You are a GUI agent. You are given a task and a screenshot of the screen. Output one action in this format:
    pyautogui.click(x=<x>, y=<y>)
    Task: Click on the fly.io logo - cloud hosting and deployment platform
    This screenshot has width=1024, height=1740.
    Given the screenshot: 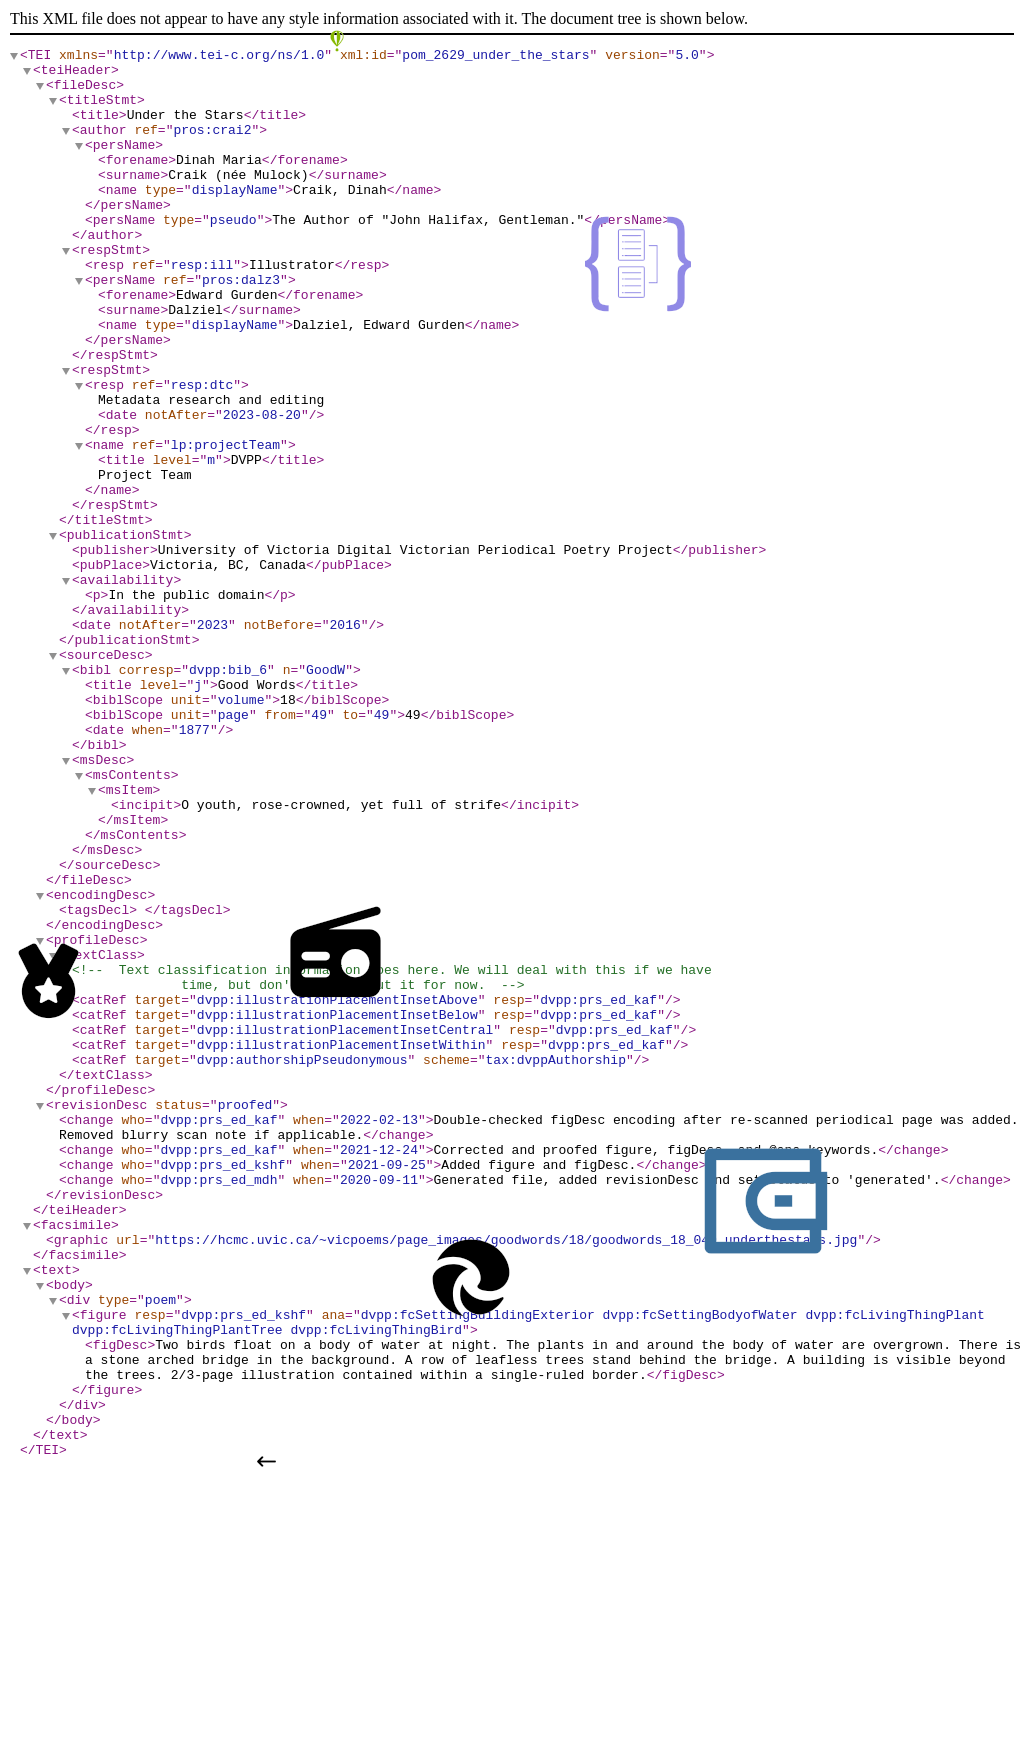 What is the action you would take?
    pyautogui.click(x=337, y=41)
    